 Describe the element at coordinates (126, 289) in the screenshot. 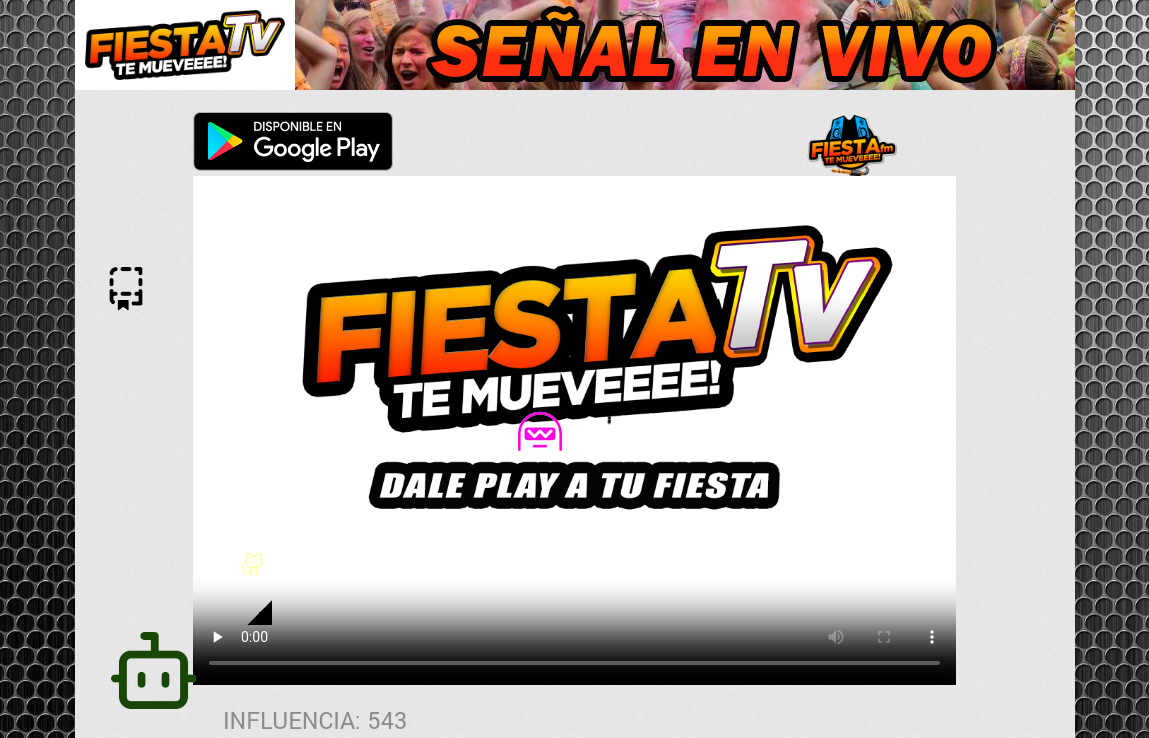

I see `create a new repository from template` at that location.